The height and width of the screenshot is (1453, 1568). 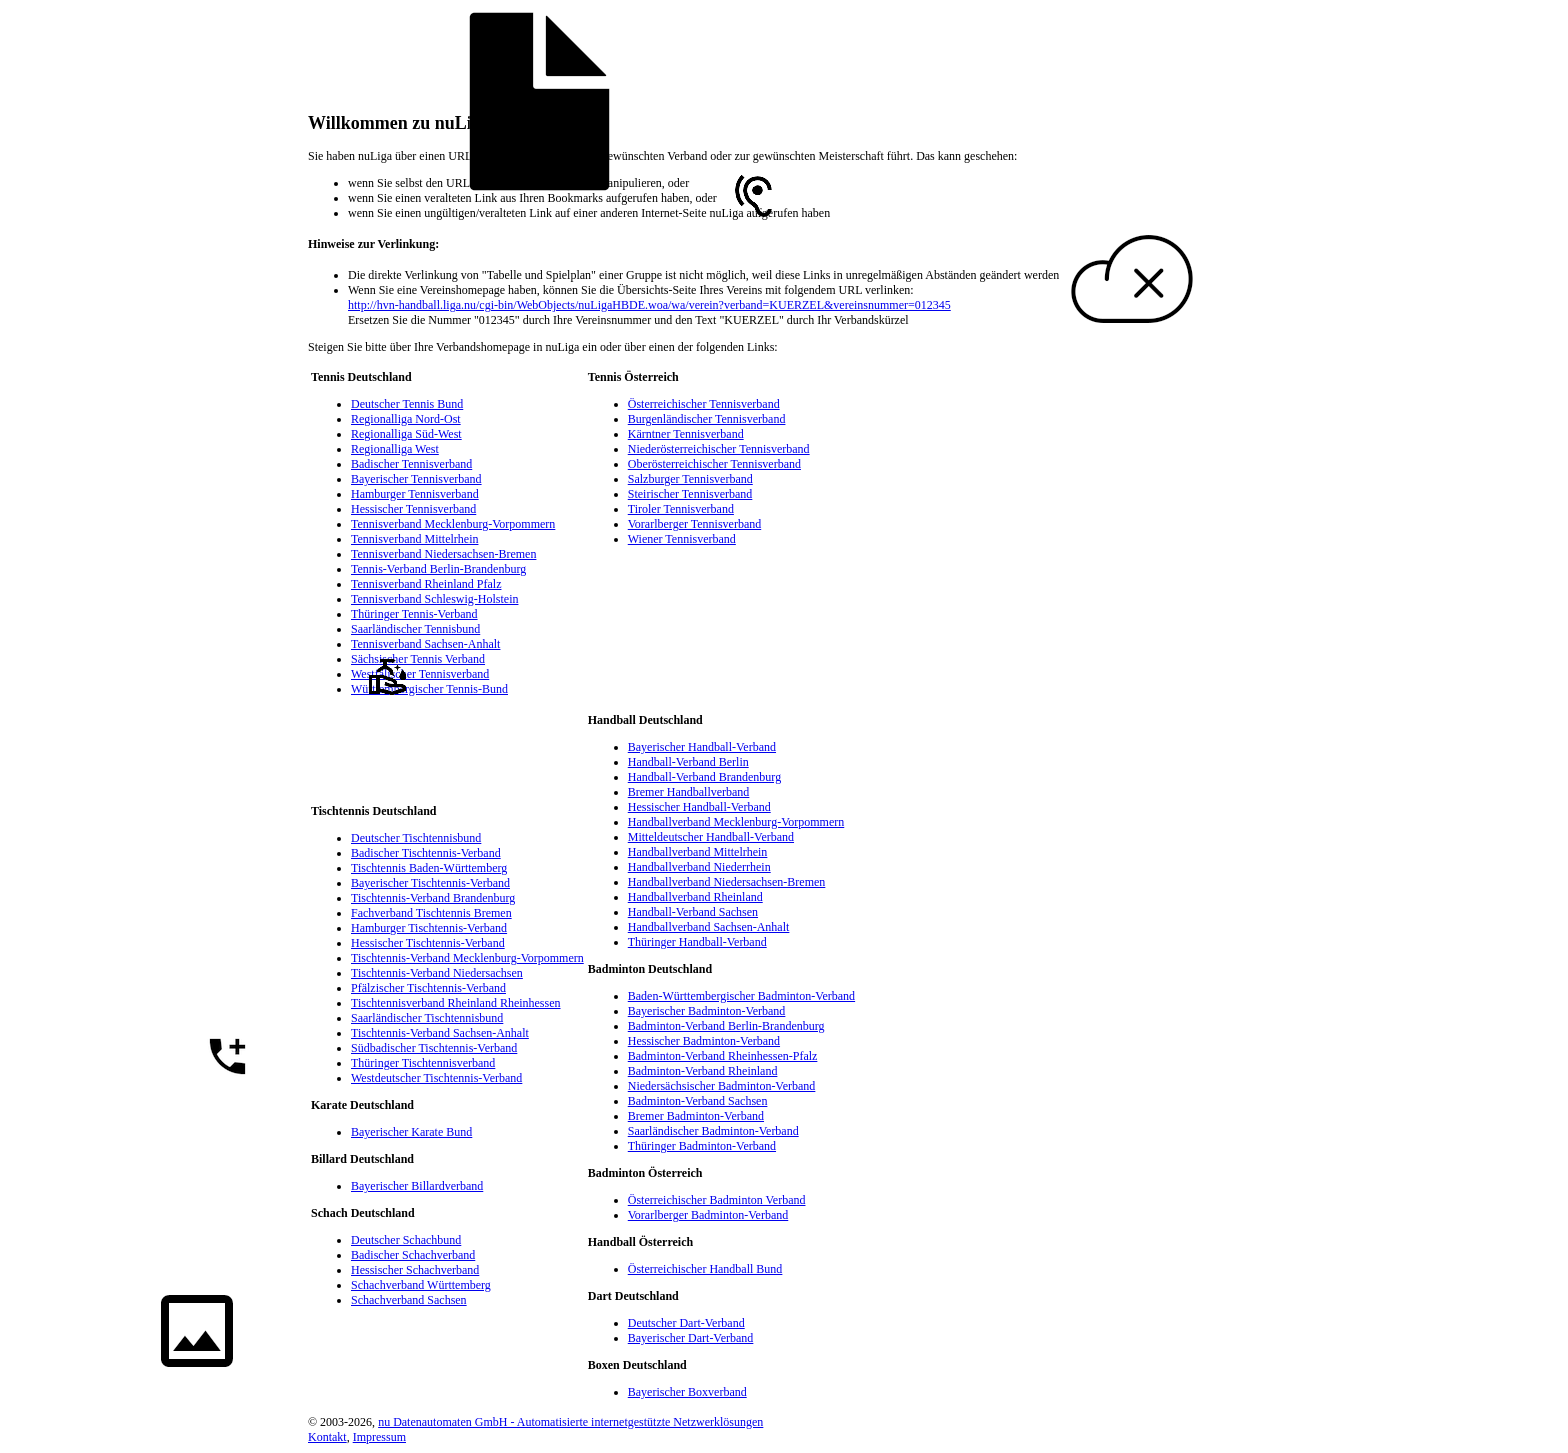 What do you see at coordinates (1132, 279) in the screenshot?
I see `disconnect from cloud storage` at bounding box center [1132, 279].